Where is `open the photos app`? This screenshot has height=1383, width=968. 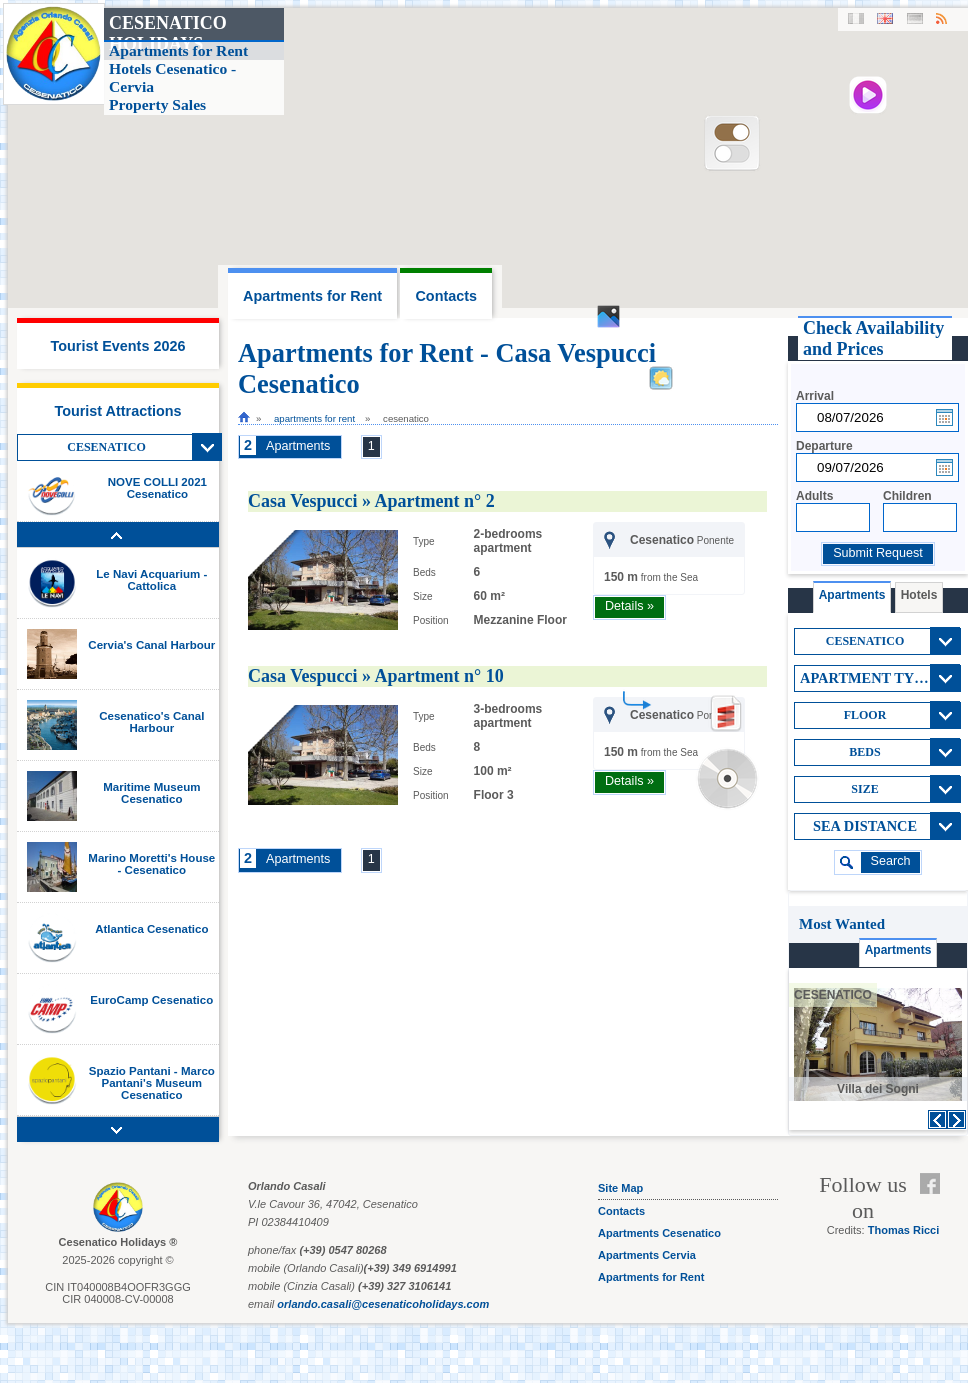 open the photos app is located at coordinates (608, 316).